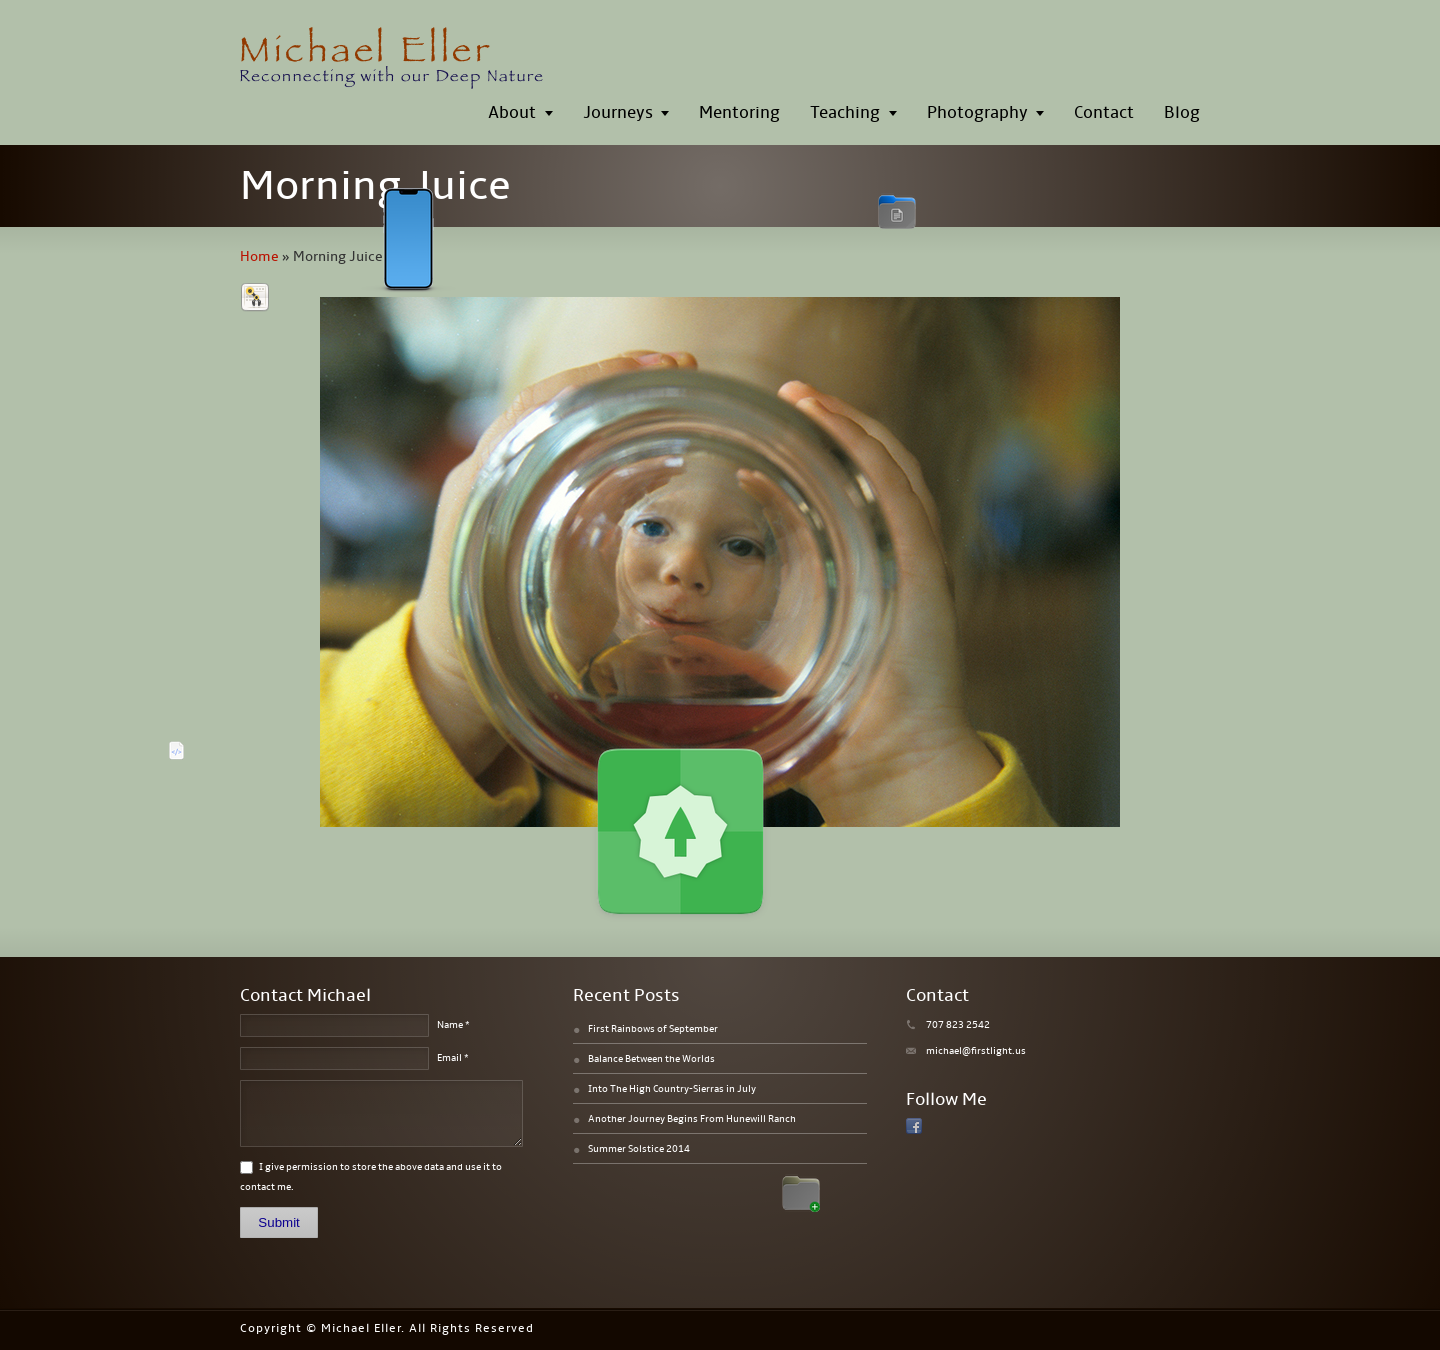  I want to click on open your documents folder, so click(897, 212).